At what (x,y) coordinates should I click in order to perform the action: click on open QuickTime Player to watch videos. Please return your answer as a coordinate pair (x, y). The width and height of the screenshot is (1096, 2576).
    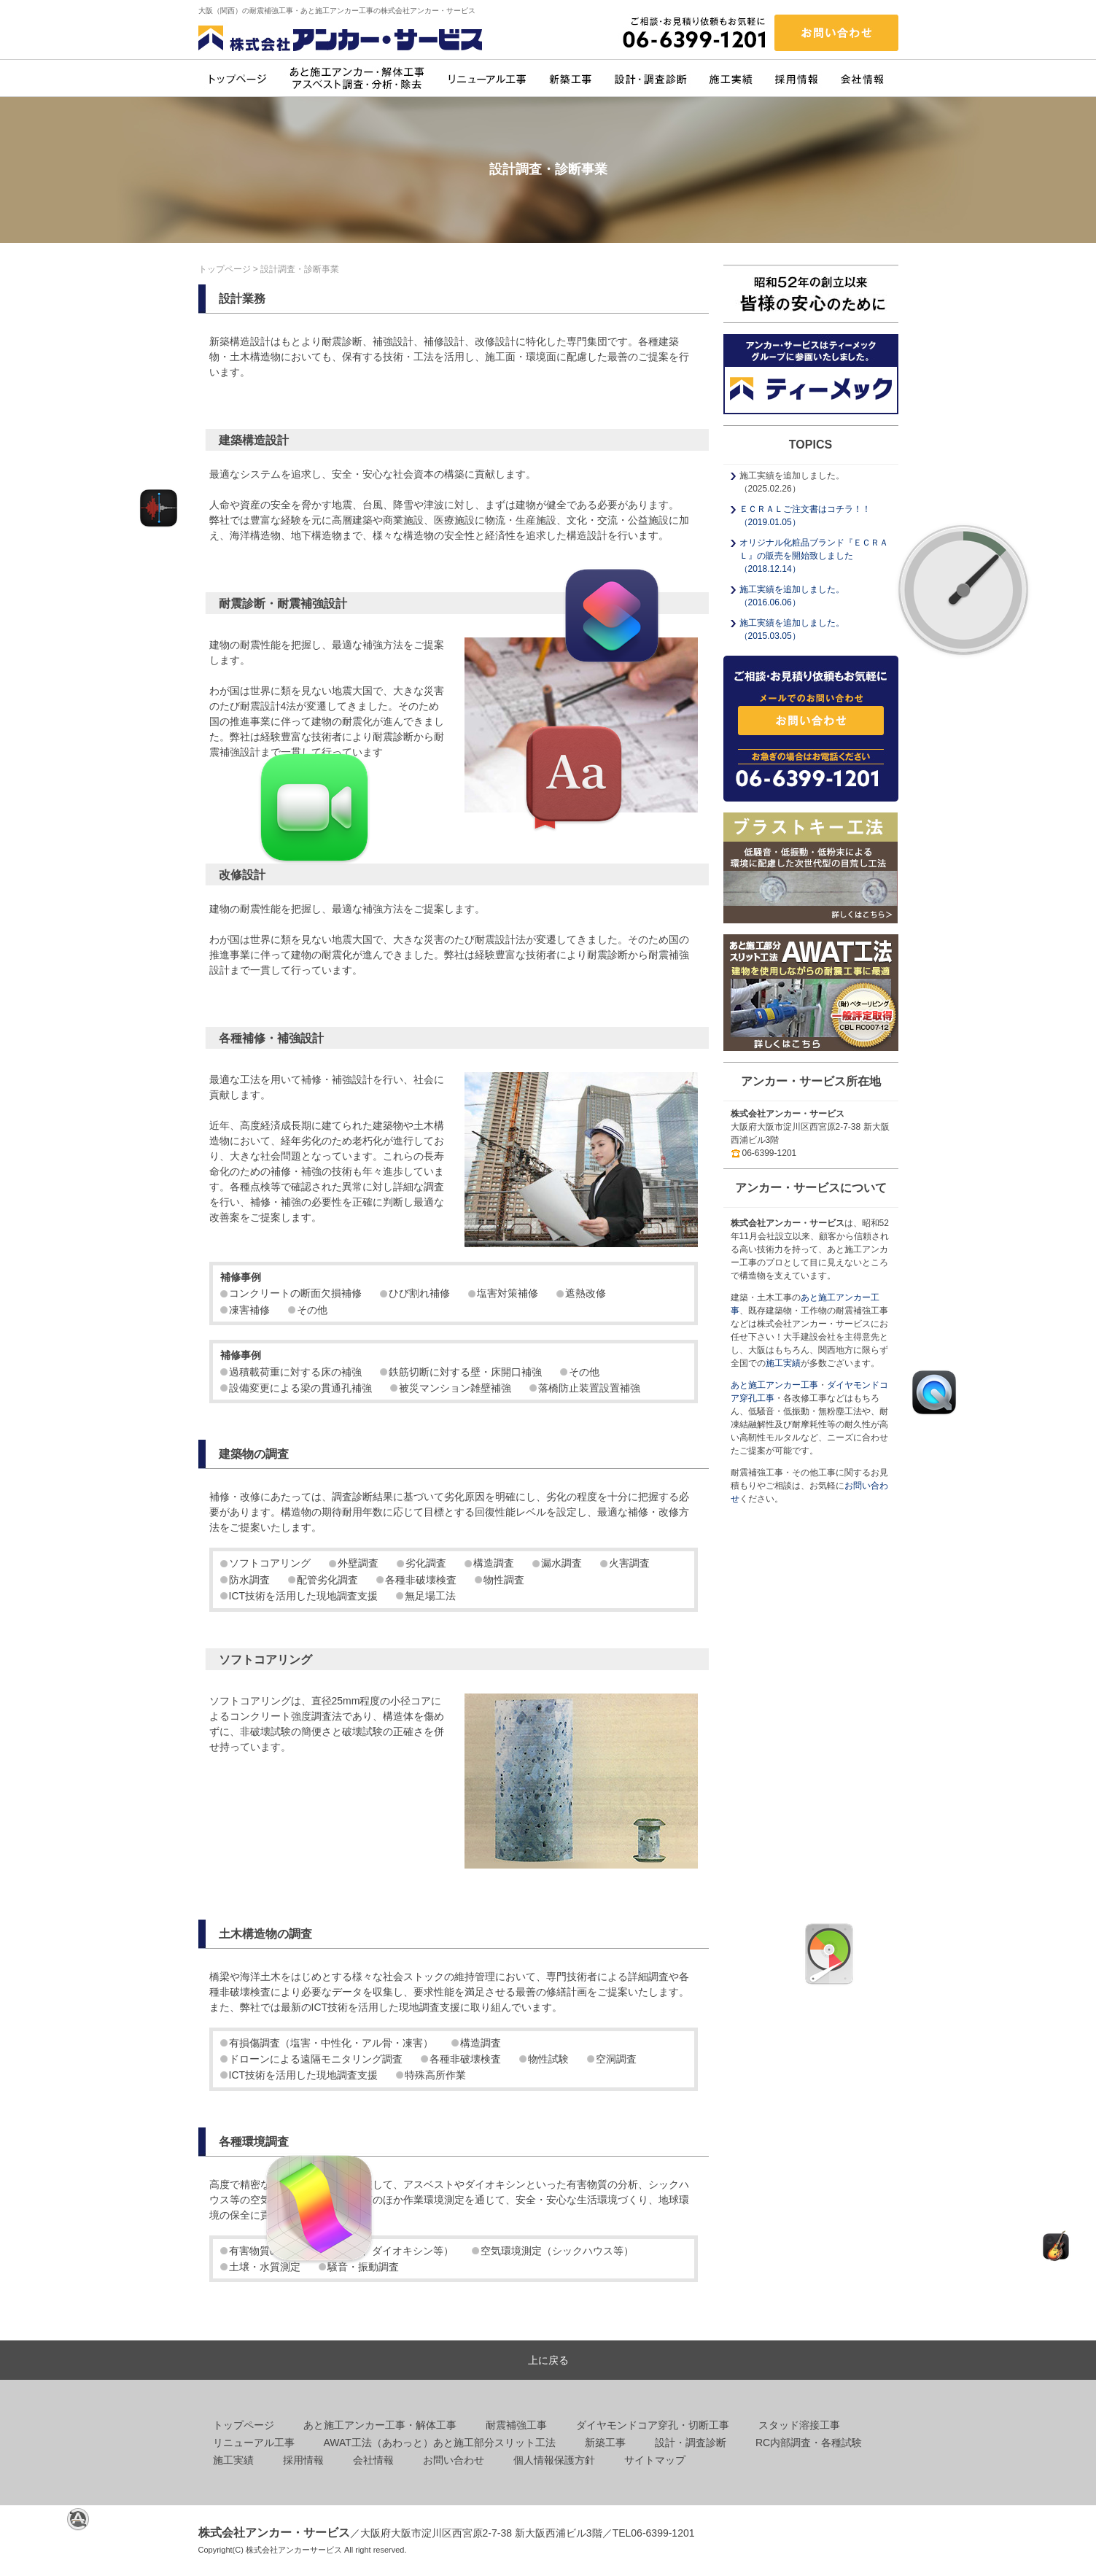
    Looking at the image, I should click on (934, 1392).